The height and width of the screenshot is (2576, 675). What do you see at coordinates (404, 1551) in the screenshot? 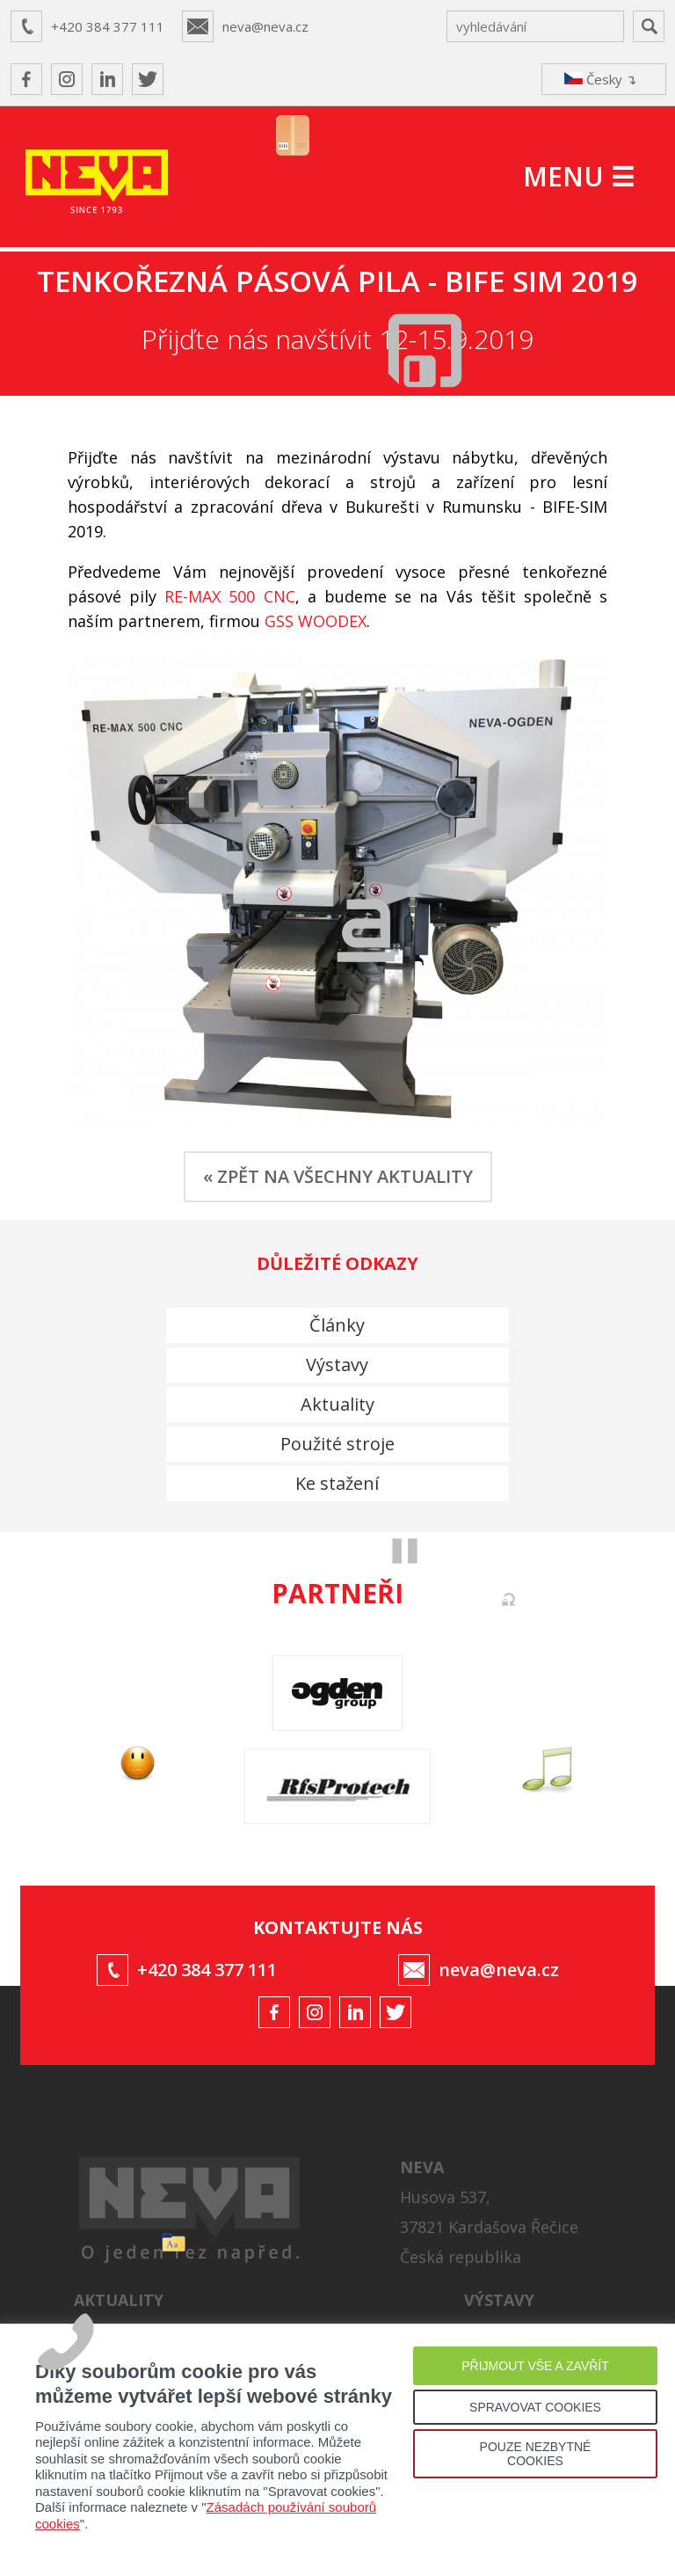
I see `pause media playback` at bounding box center [404, 1551].